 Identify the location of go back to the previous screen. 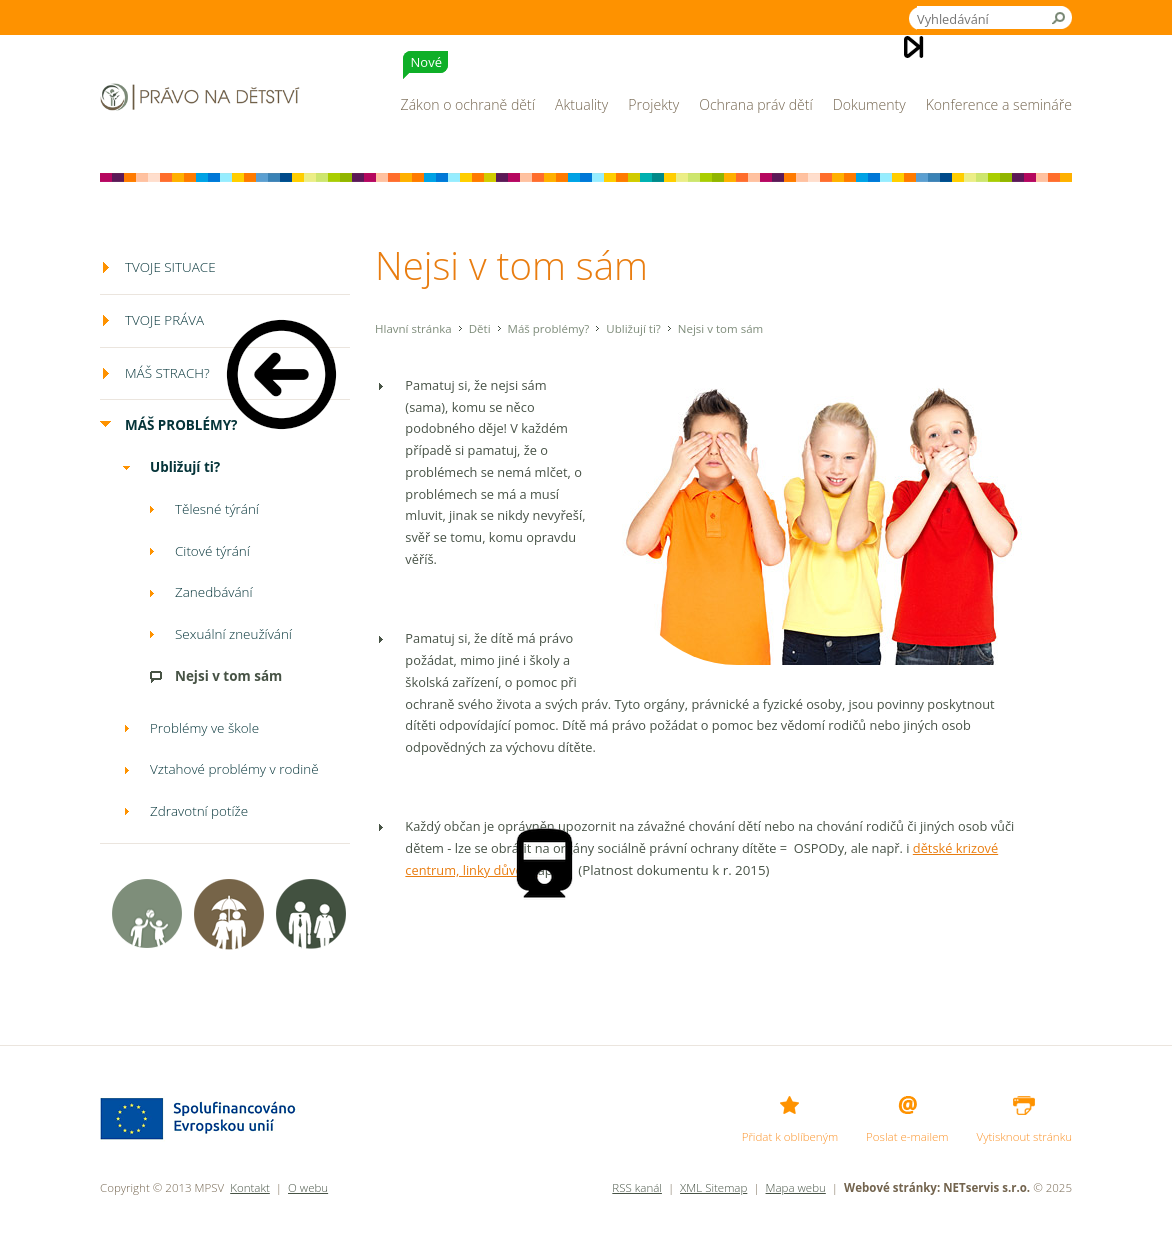
(281, 374).